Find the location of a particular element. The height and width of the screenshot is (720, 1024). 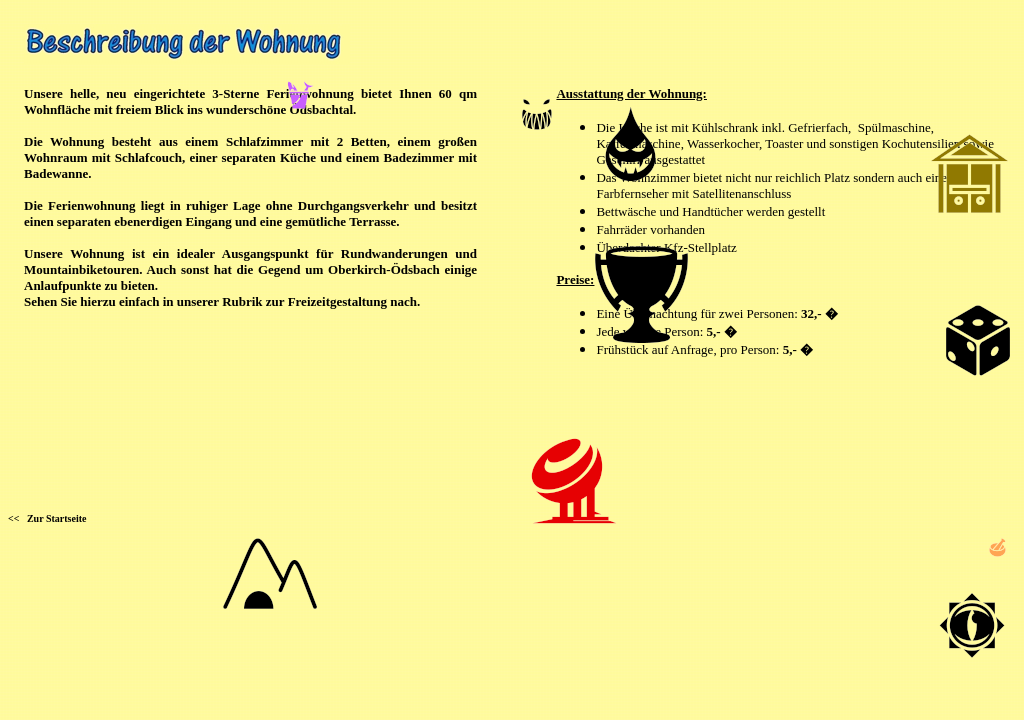

view your fishing inventory or catch is located at coordinates (299, 95).